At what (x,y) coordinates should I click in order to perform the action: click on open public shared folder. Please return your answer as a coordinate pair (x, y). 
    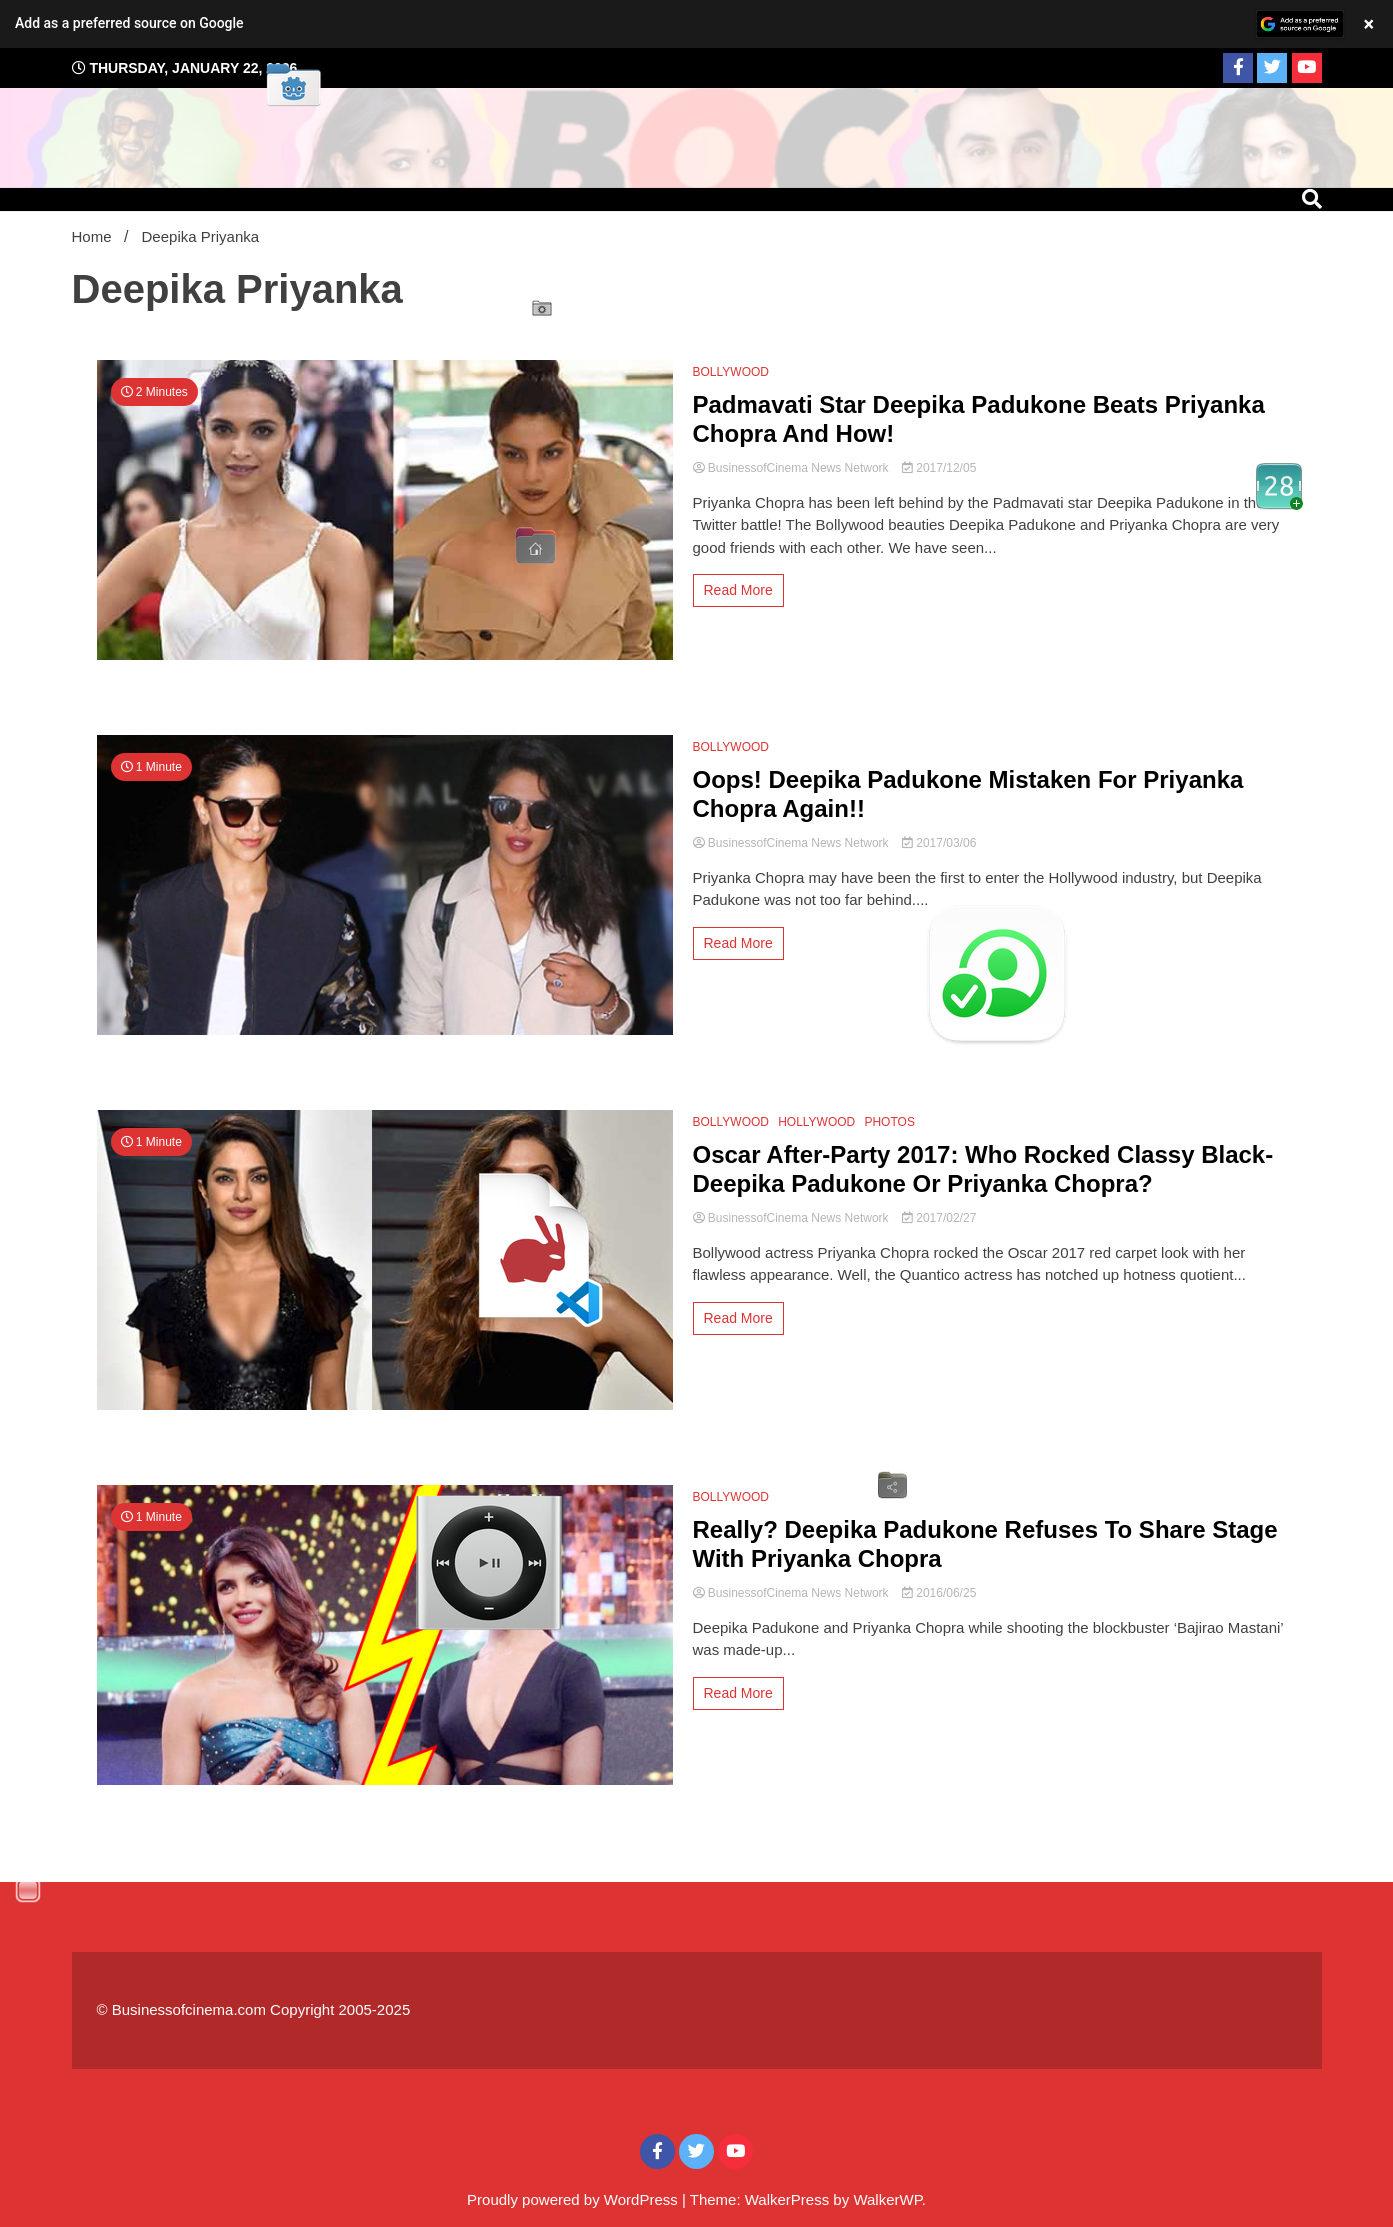
    Looking at the image, I should click on (892, 1484).